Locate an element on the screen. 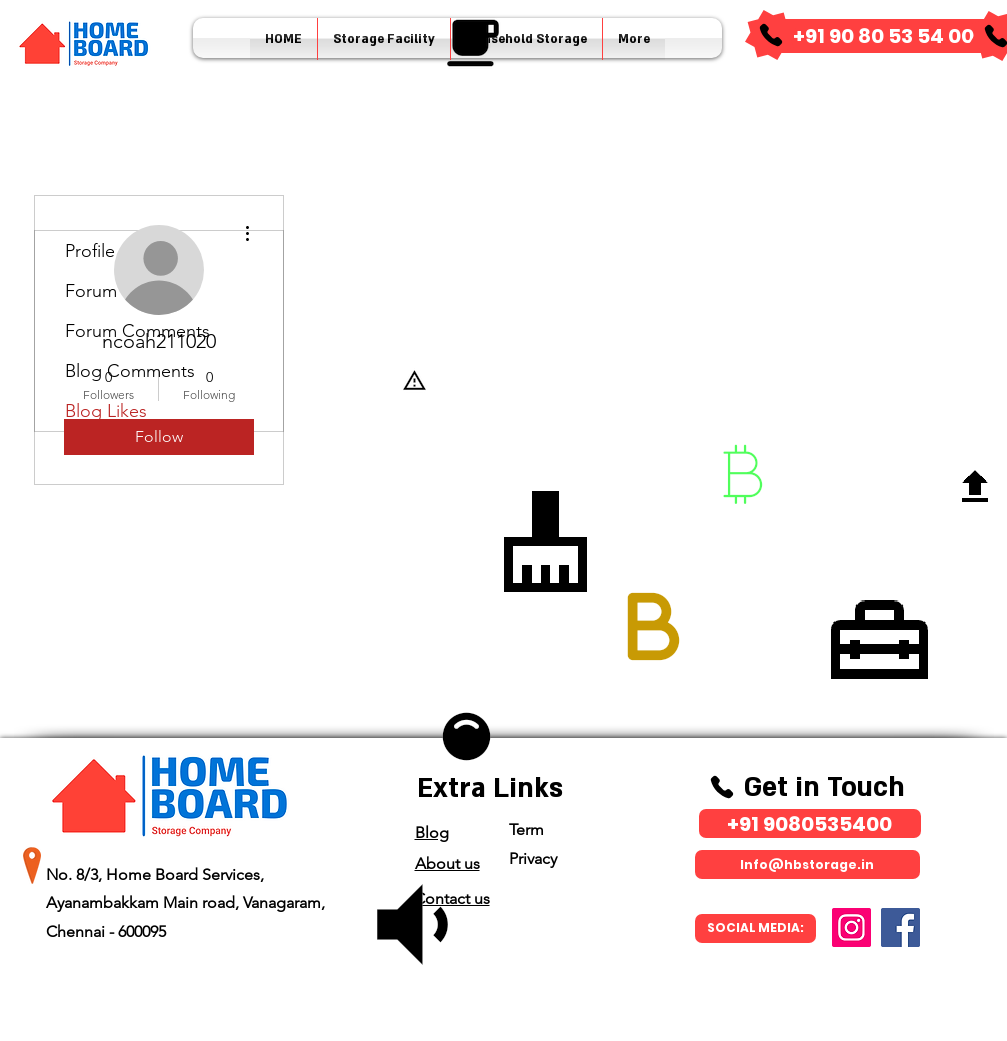  apply bold formatting to selected text is located at coordinates (651, 626).